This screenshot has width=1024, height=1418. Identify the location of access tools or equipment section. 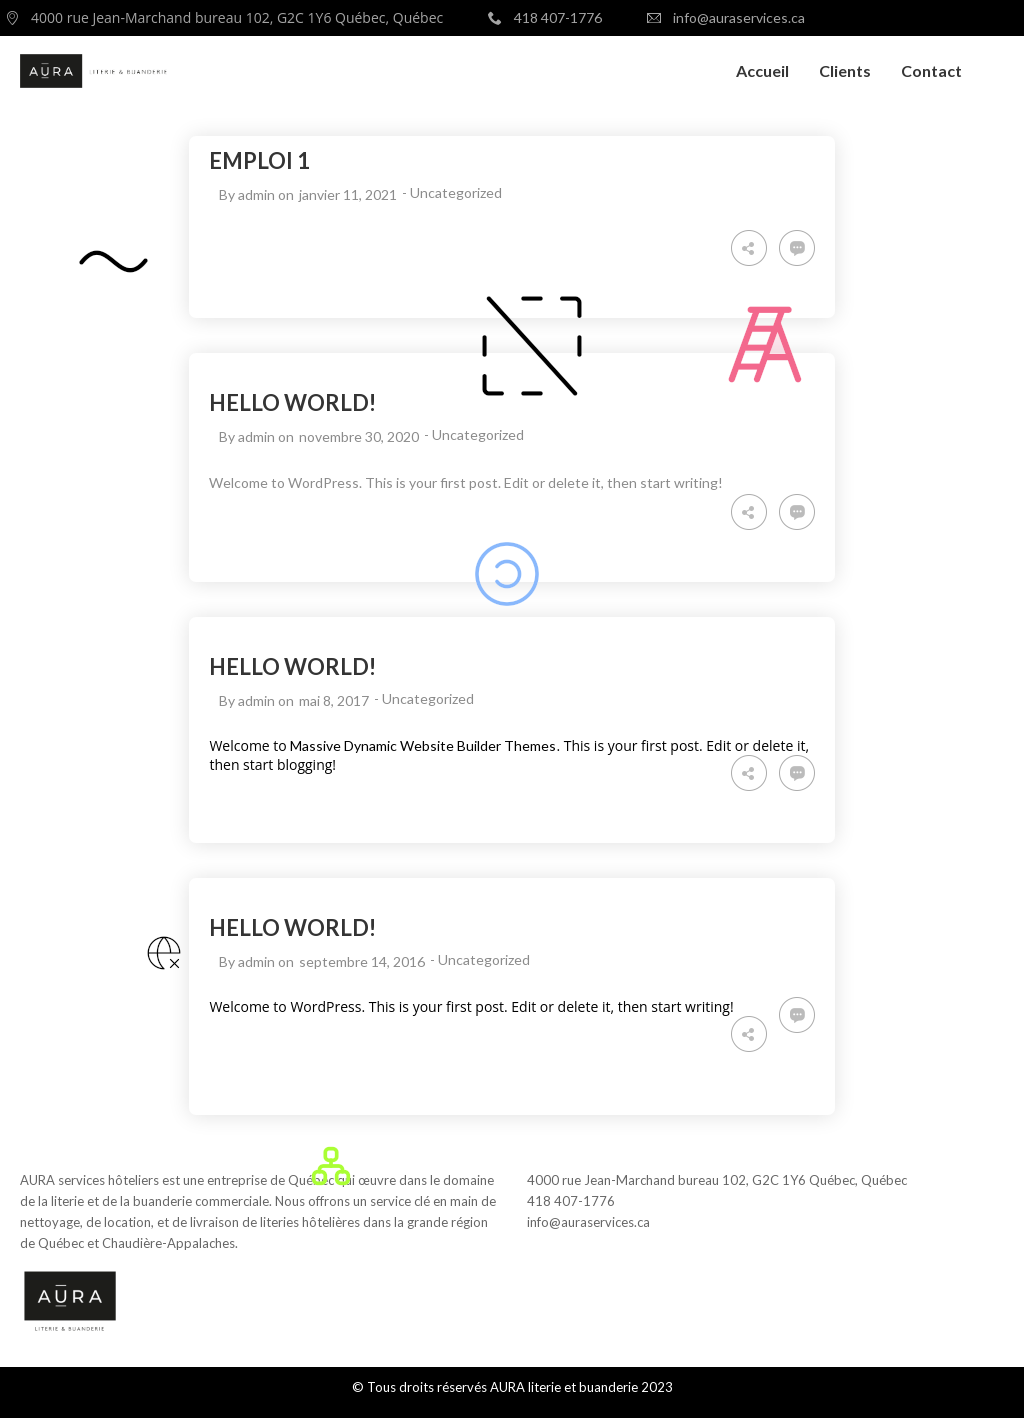
(766, 344).